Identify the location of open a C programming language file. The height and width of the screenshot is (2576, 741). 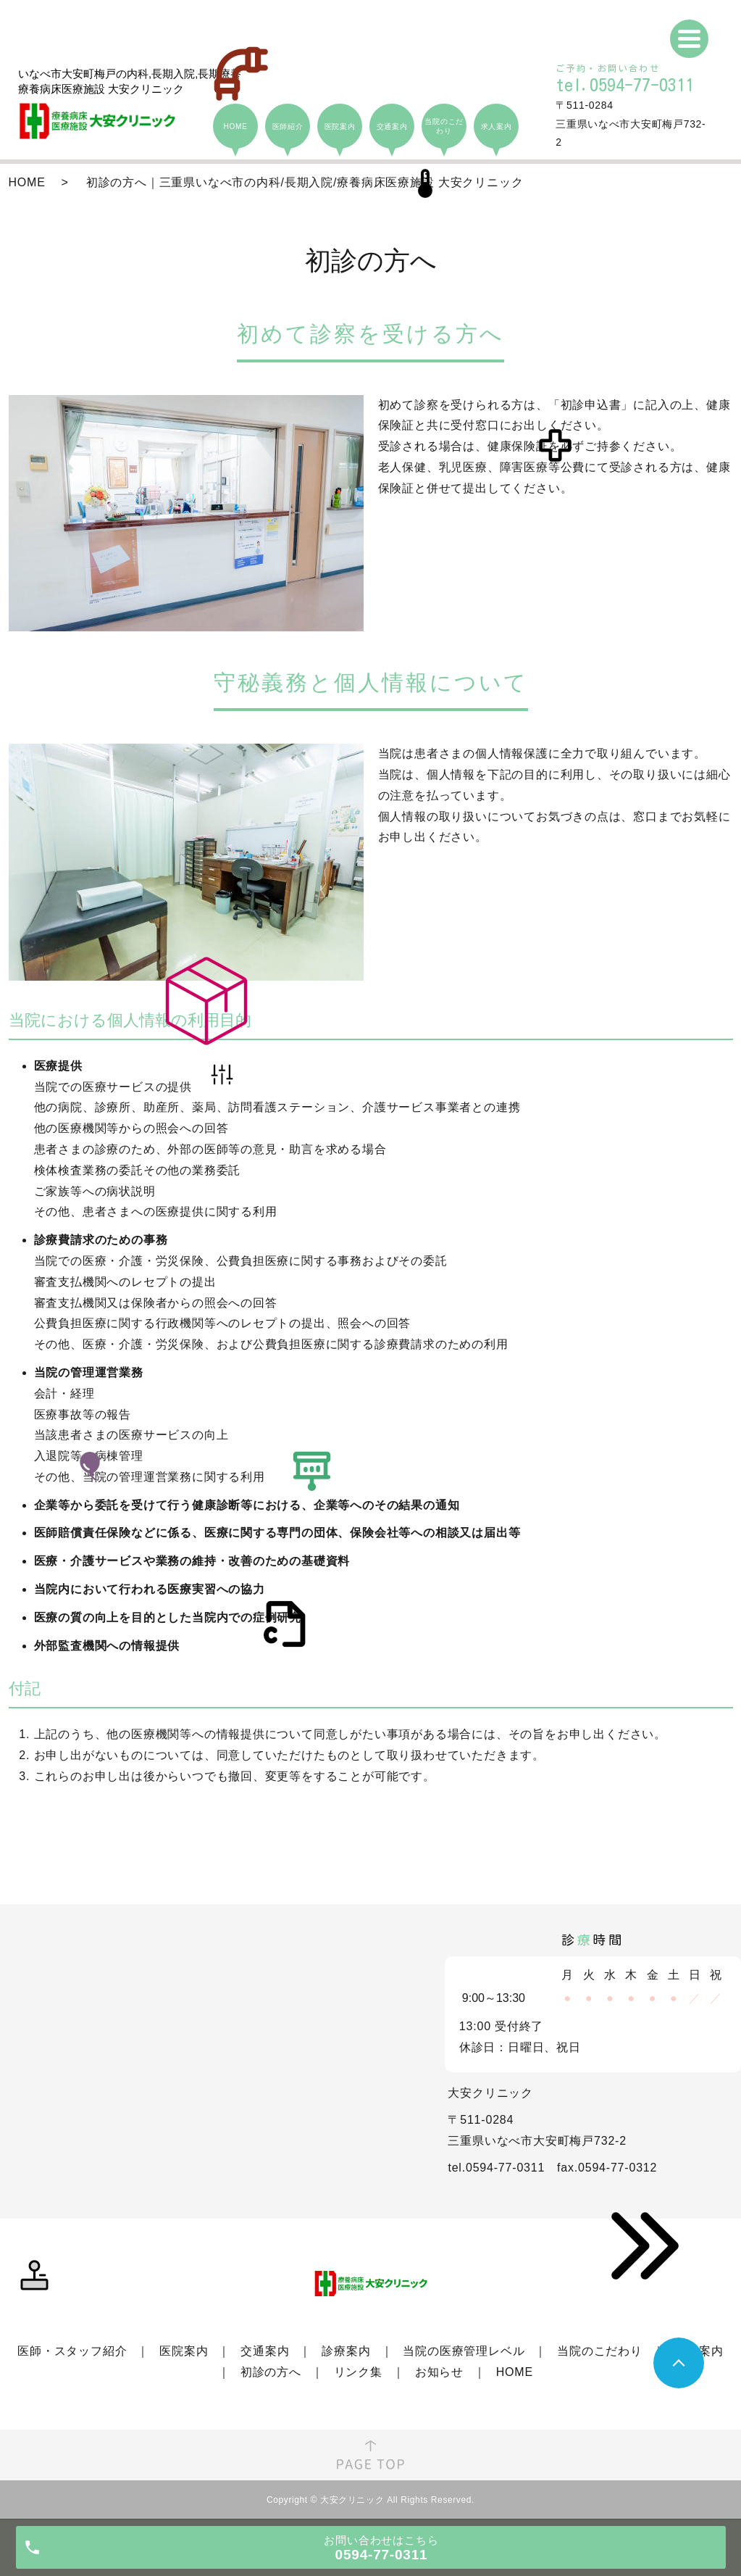
(285, 1624).